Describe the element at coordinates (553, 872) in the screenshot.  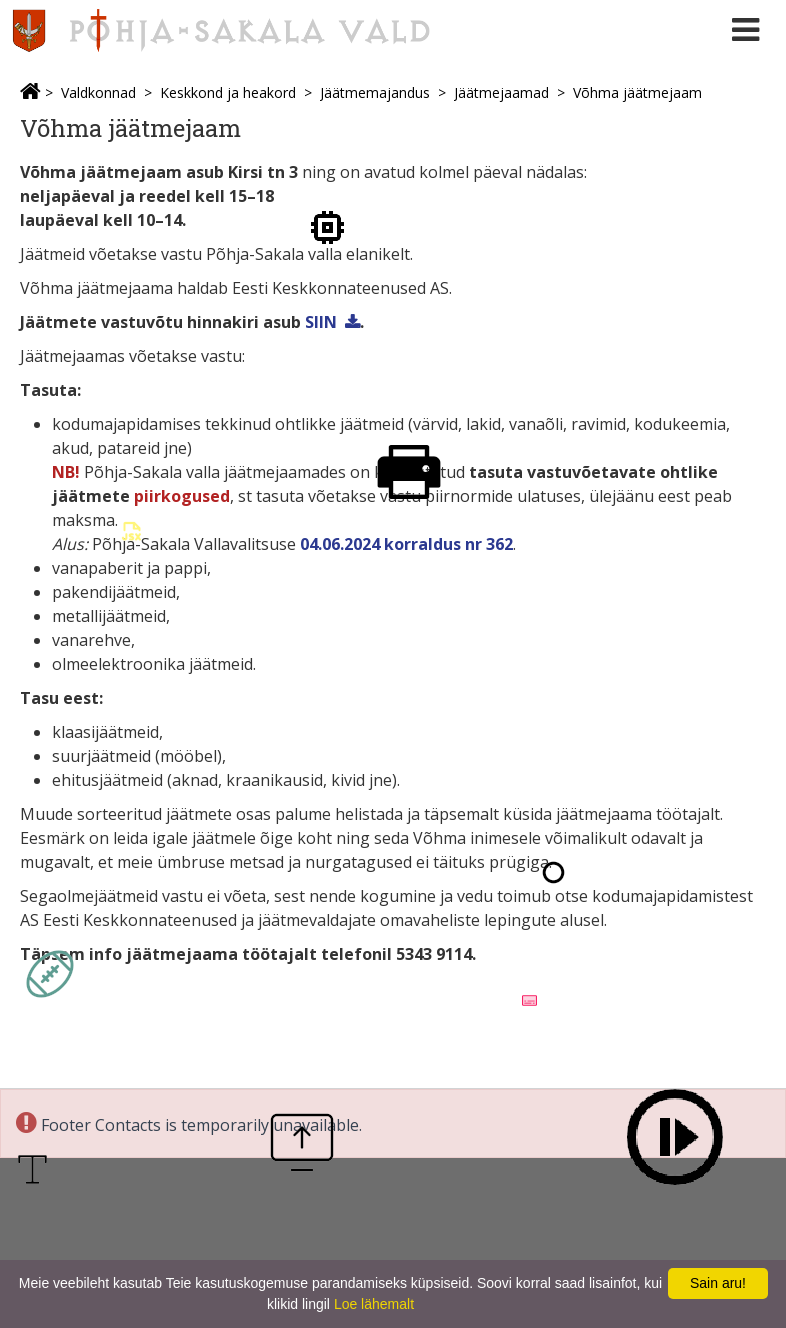
I see `indicates an unselected or inactive radio button option` at that location.